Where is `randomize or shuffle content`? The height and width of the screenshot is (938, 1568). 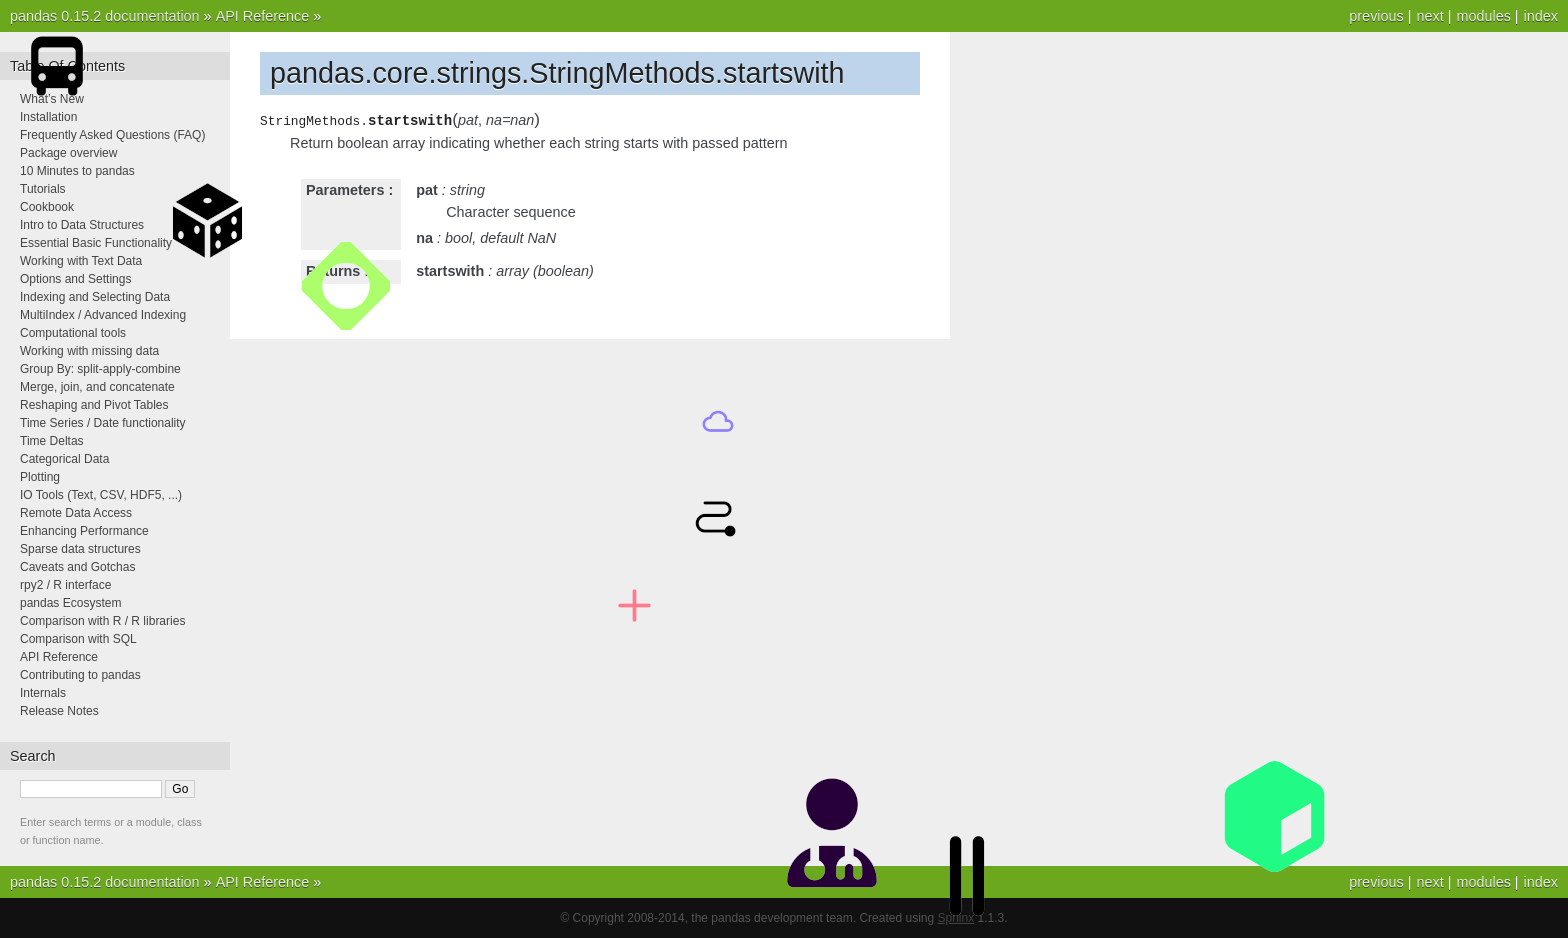
randomize or shuffle content is located at coordinates (207, 220).